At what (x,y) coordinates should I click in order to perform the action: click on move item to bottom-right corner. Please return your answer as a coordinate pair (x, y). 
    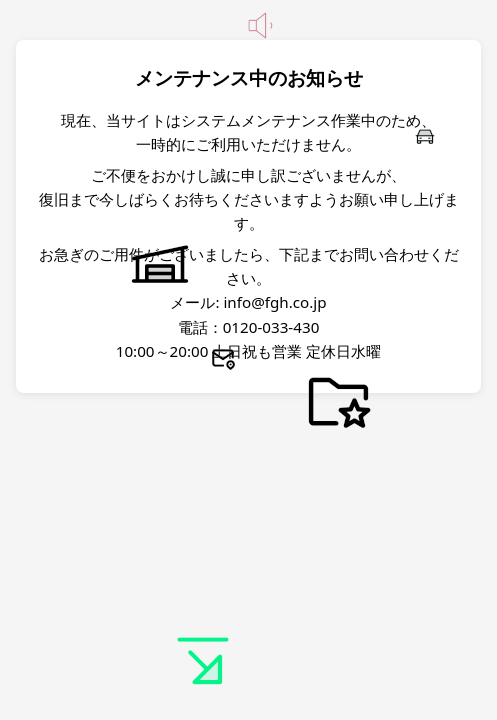
    Looking at the image, I should click on (203, 663).